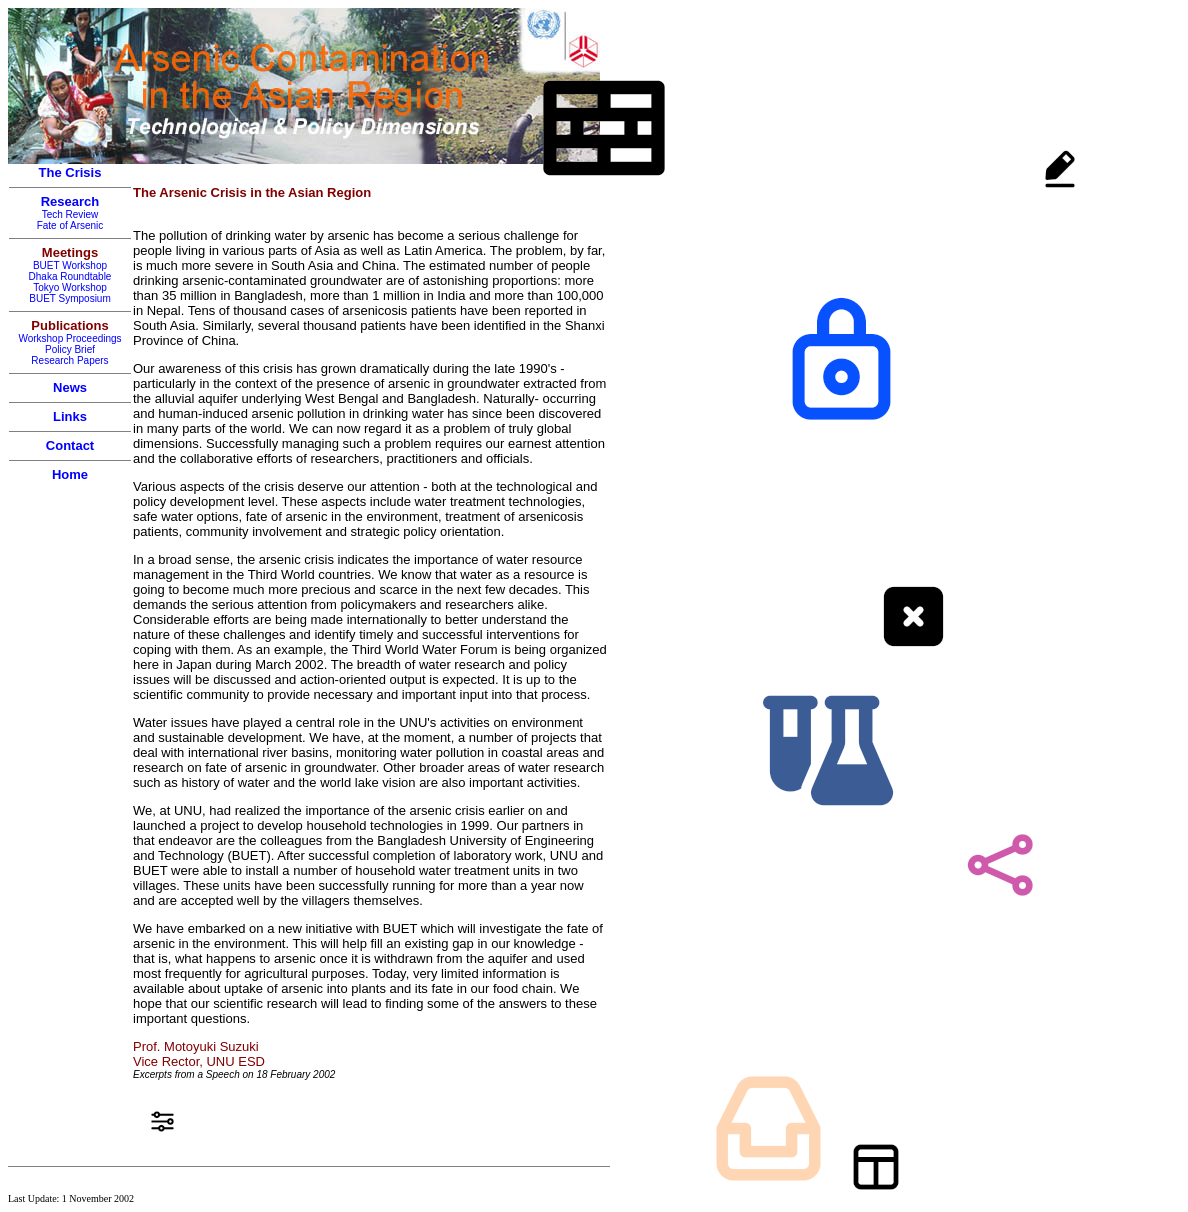  Describe the element at coordinates (1060, 169) in the screenshot. I see `edit content or text` at that location.